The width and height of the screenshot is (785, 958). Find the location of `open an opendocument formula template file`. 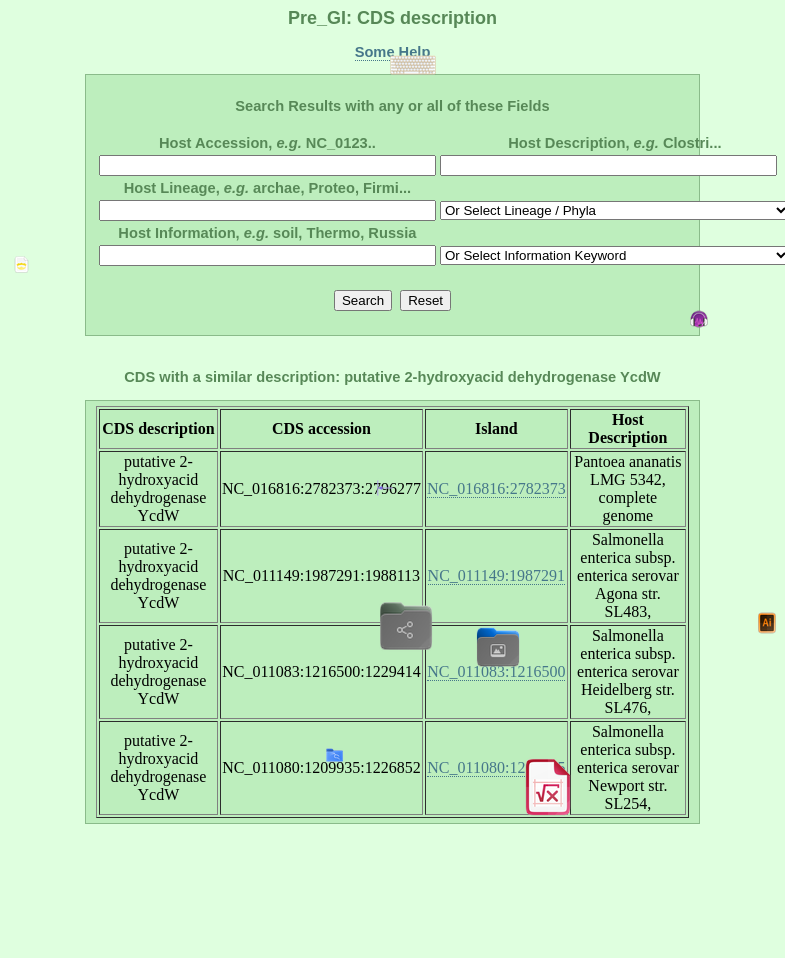

open an opendocument formula template file is located at coordinates (548, 787).